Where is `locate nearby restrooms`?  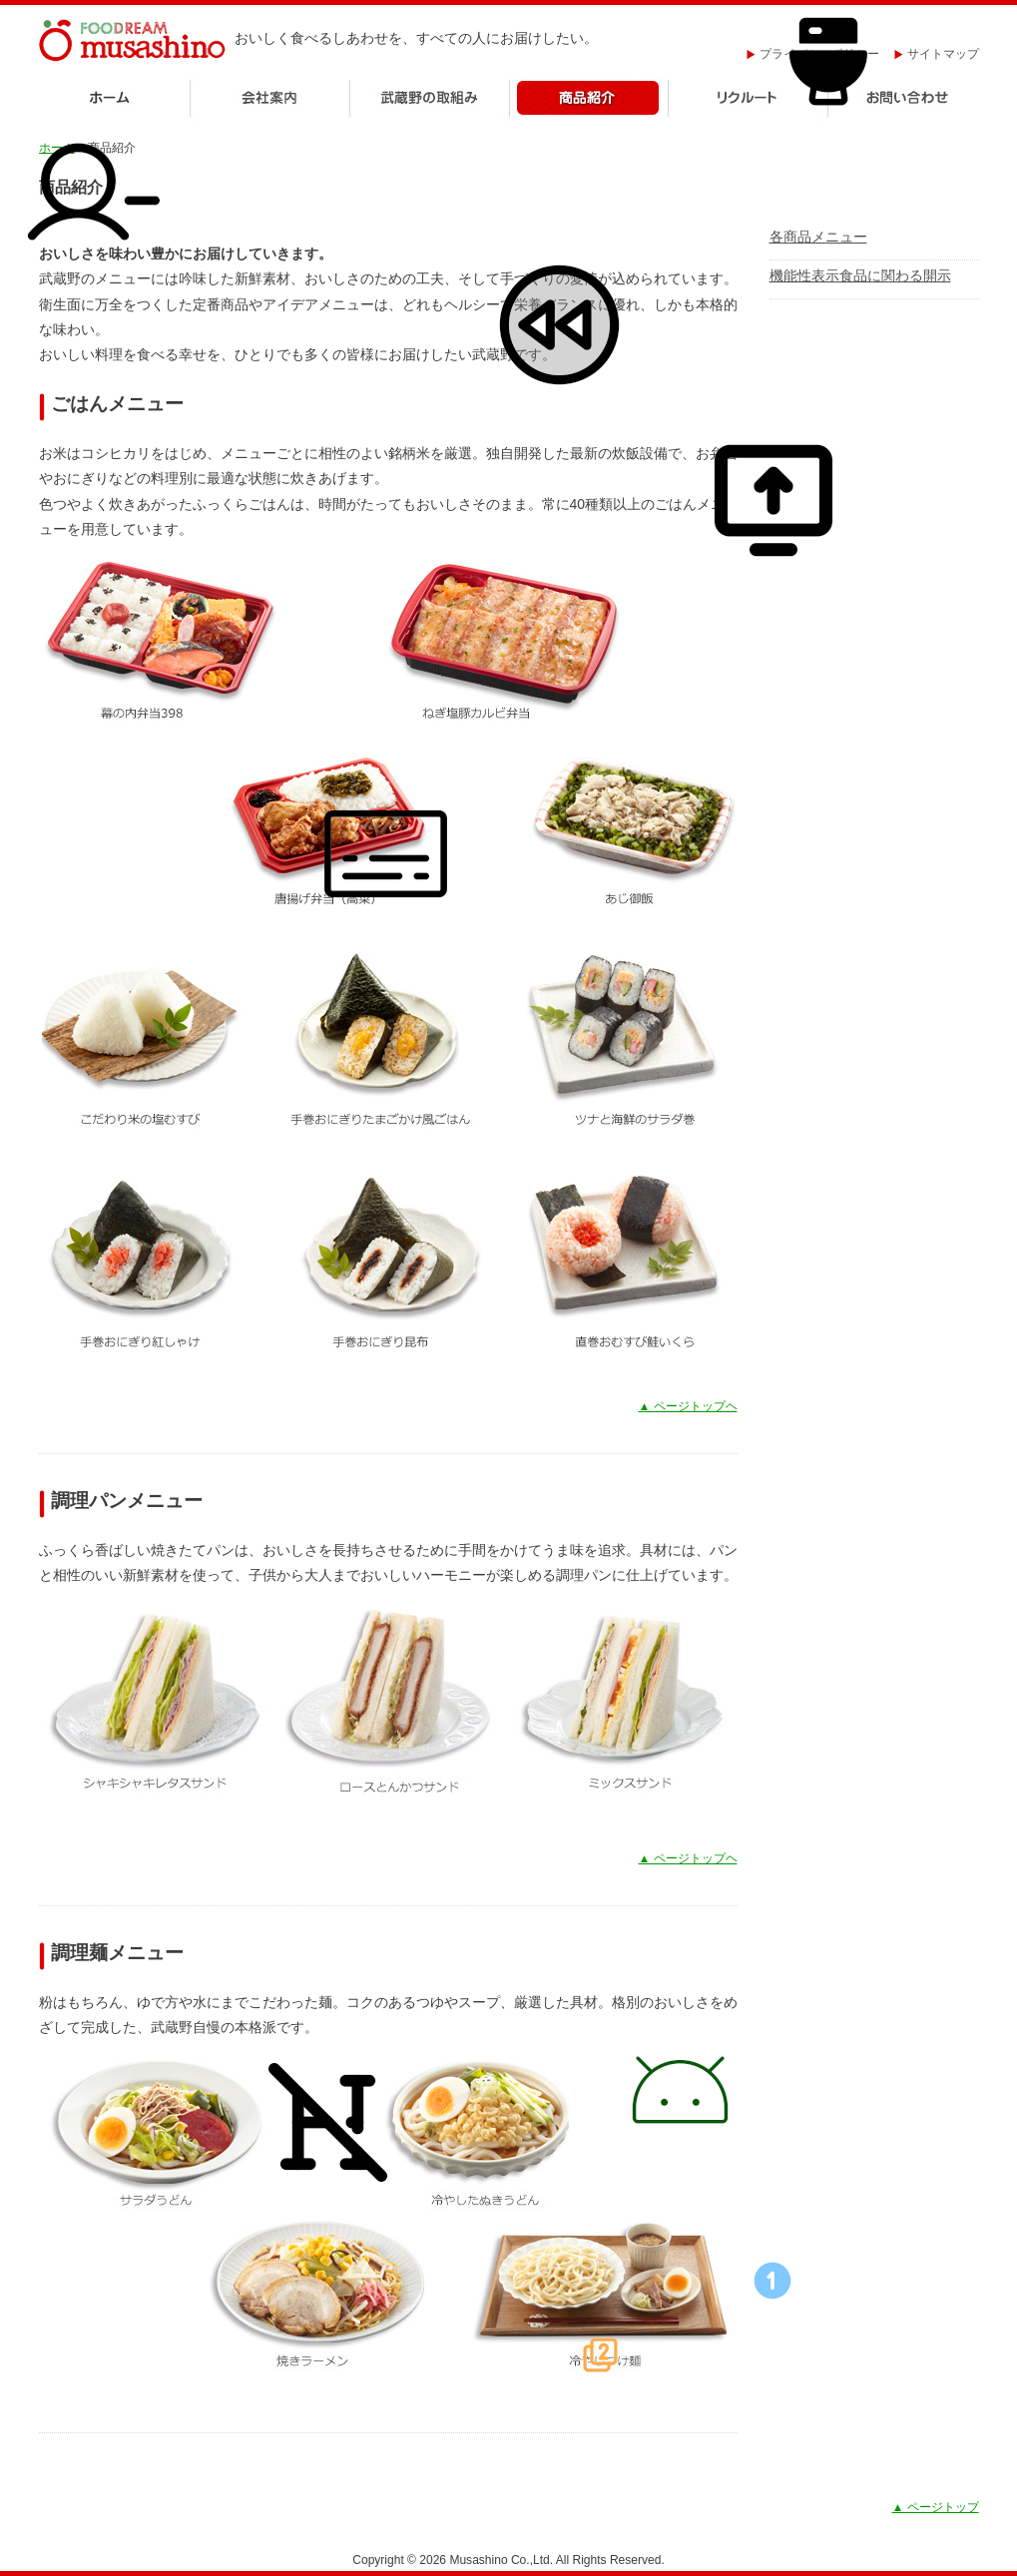 locate nearby restrooms is located at coordinates (828, 60).